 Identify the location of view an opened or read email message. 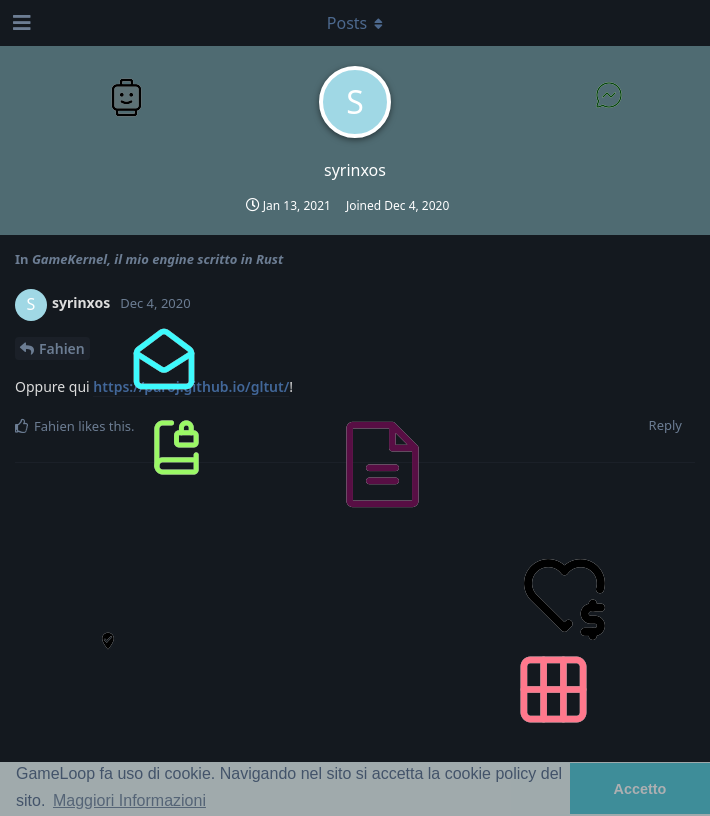
(164, 359).